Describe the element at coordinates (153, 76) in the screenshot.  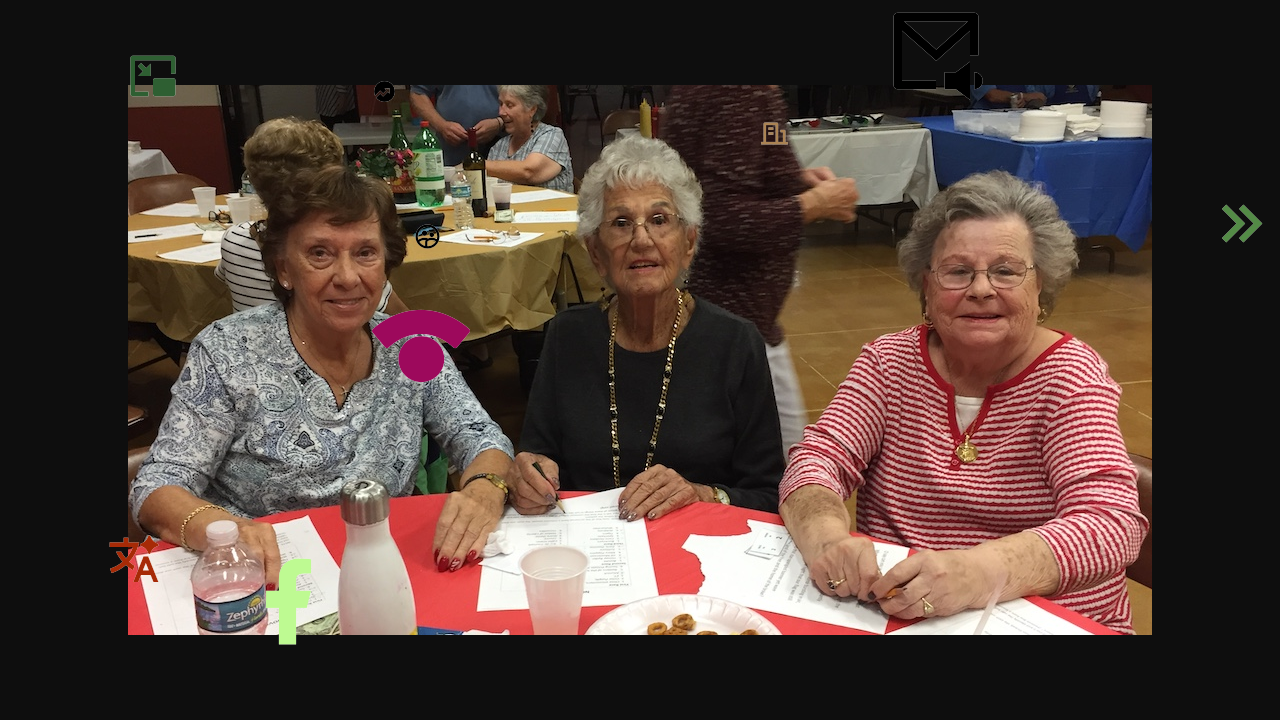
I see `enable picture-in-picture mode` at that location.